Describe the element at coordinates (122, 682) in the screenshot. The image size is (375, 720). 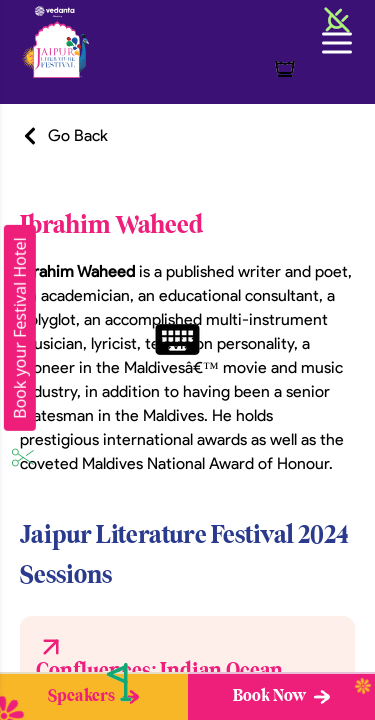
I see `mark or flag an important item` at that location.